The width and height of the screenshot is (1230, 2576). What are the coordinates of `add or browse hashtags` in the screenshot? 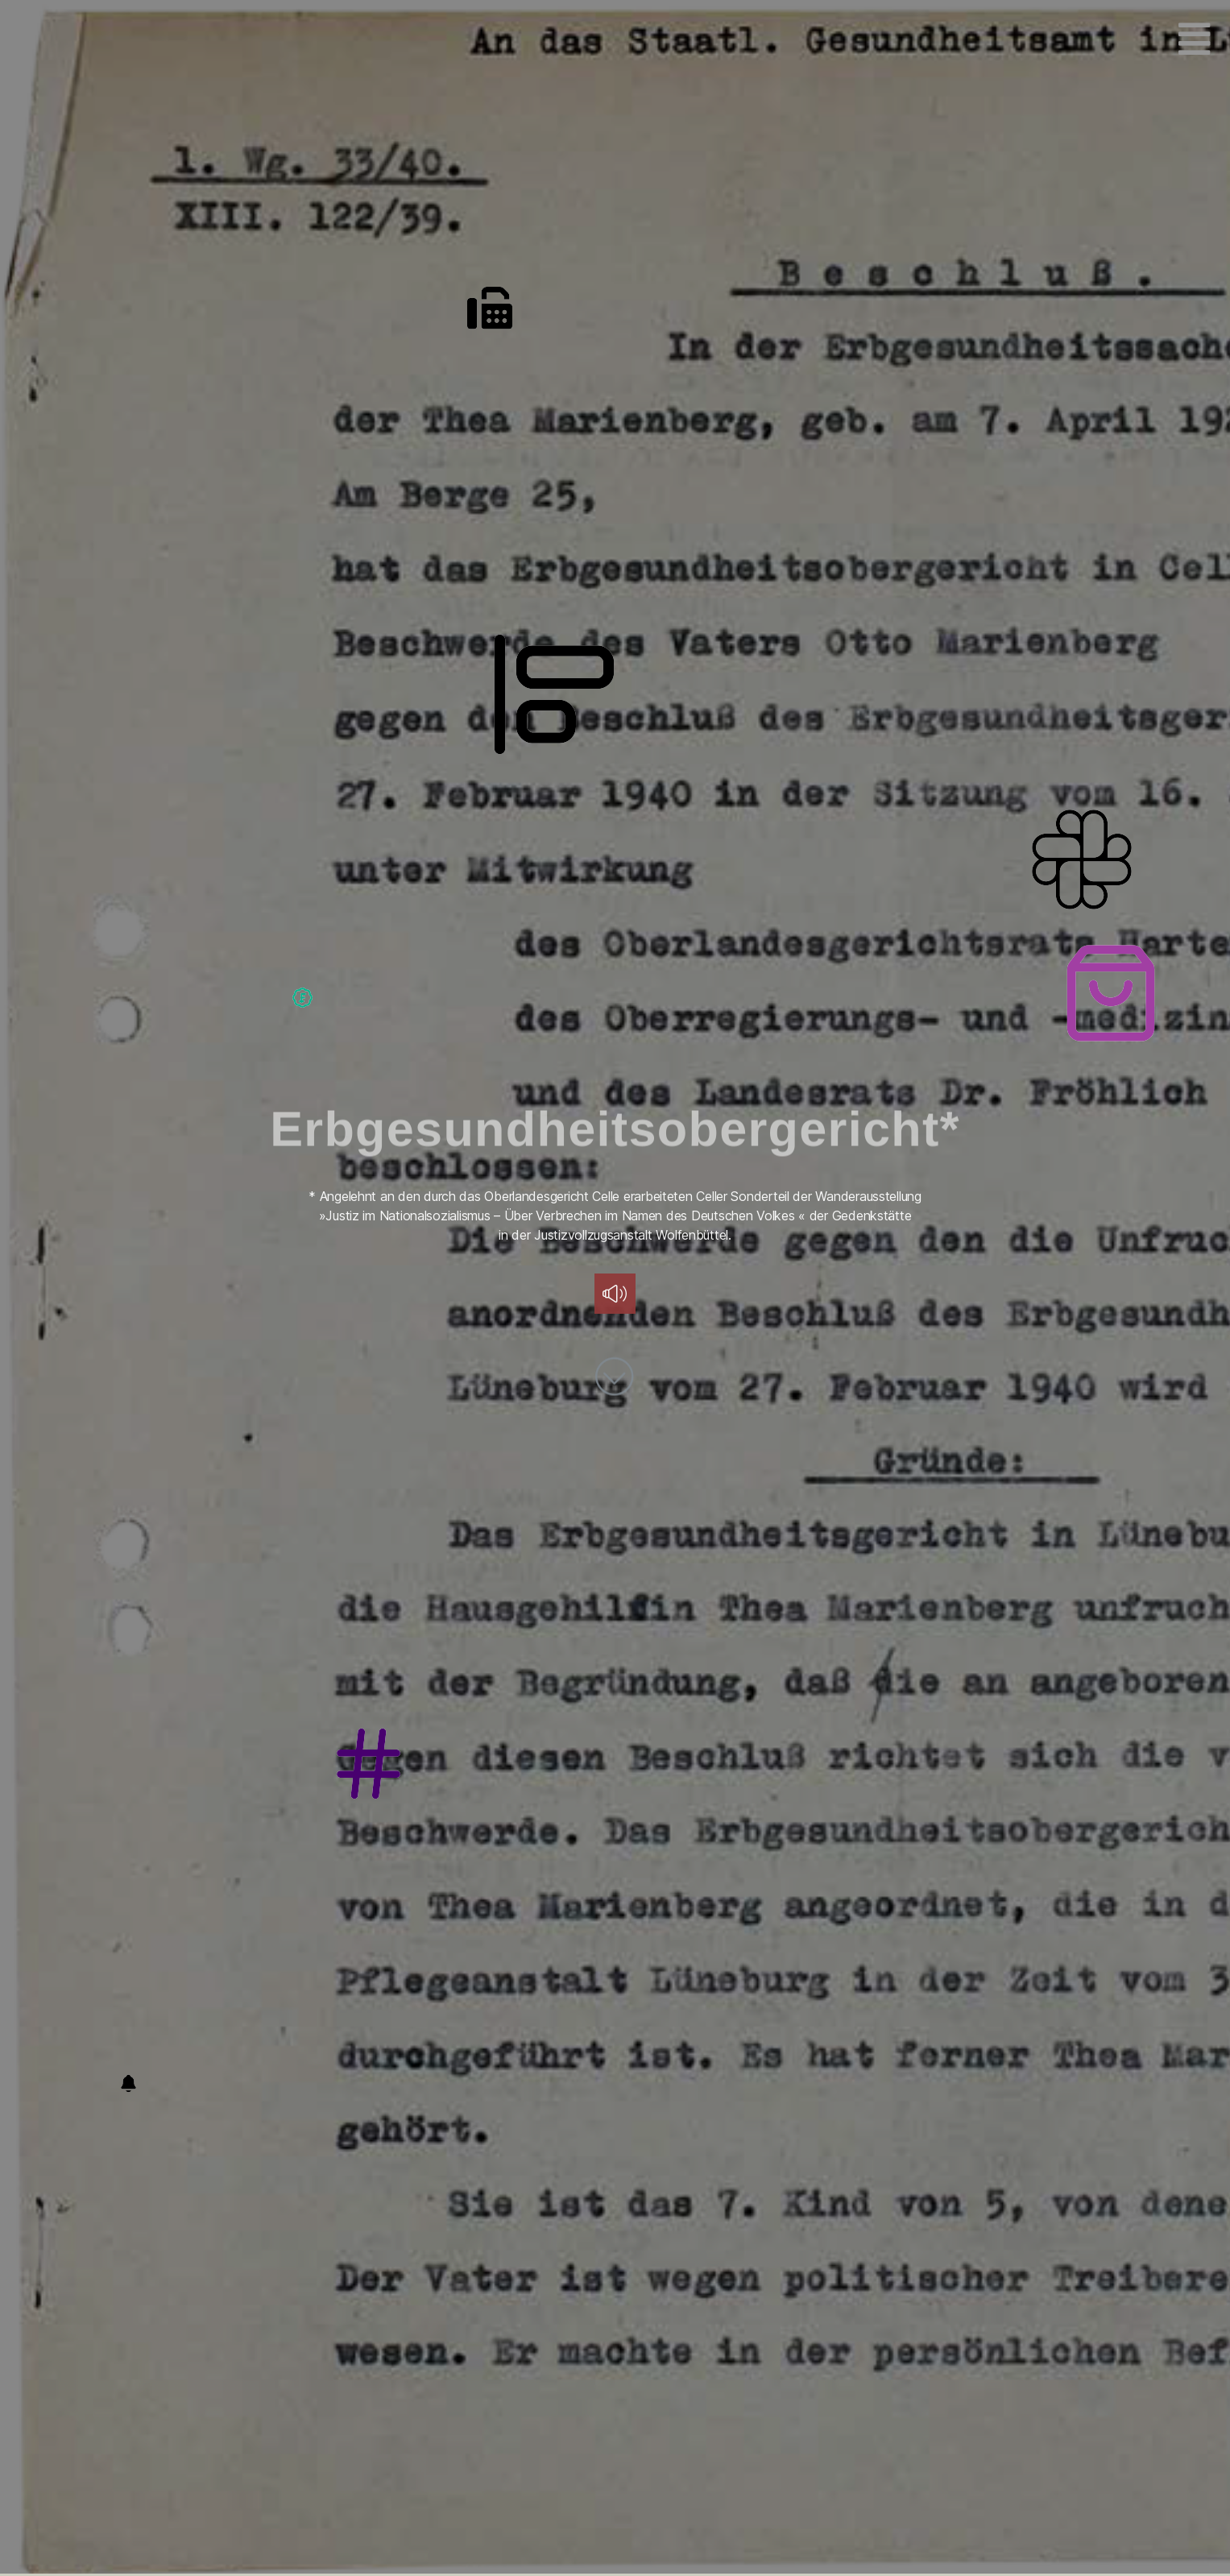 It's located at (368, 1763).